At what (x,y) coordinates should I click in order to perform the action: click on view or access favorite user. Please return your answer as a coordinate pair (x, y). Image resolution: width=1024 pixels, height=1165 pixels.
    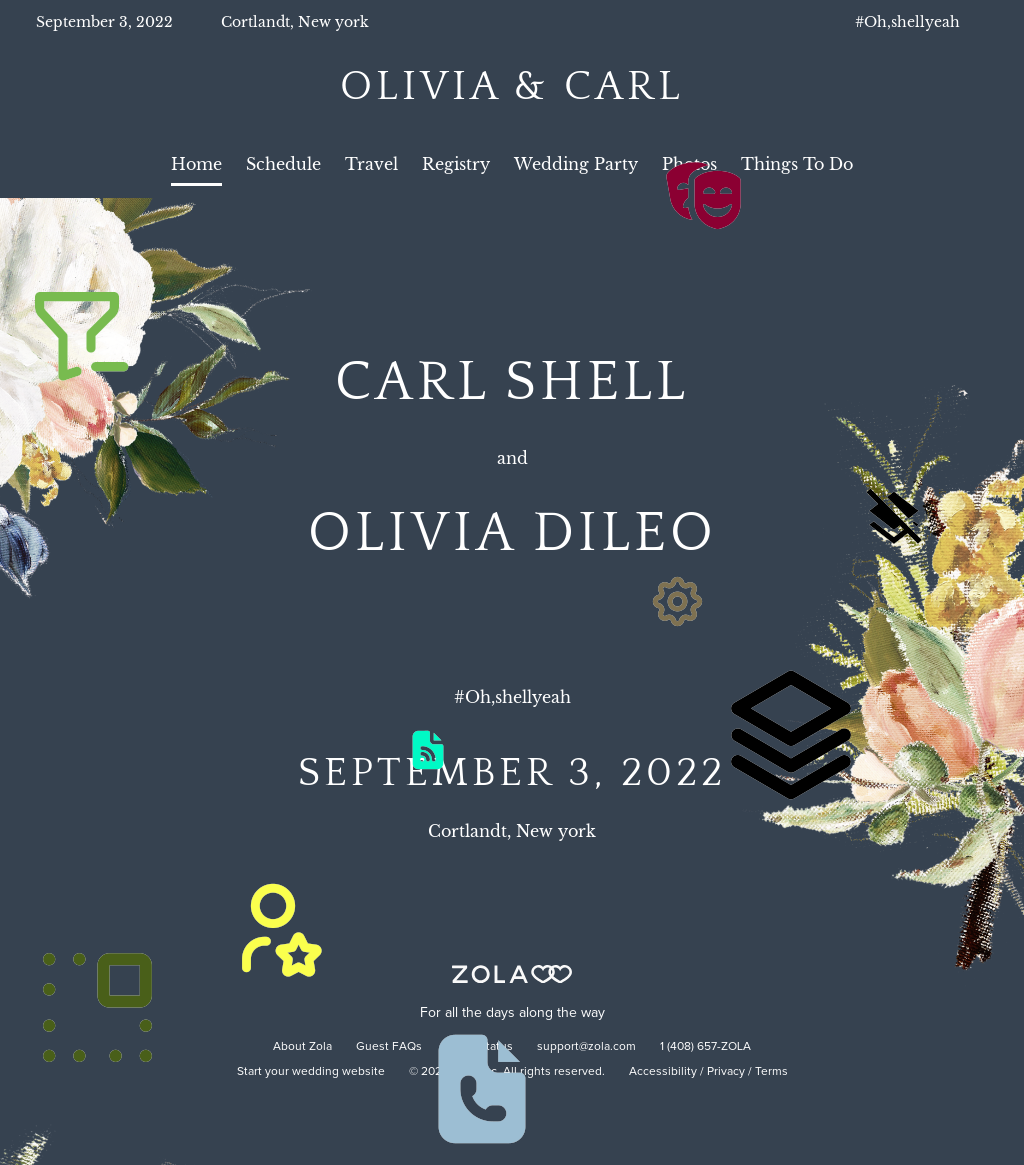
    Looking at the image, I should click on (273, 928).